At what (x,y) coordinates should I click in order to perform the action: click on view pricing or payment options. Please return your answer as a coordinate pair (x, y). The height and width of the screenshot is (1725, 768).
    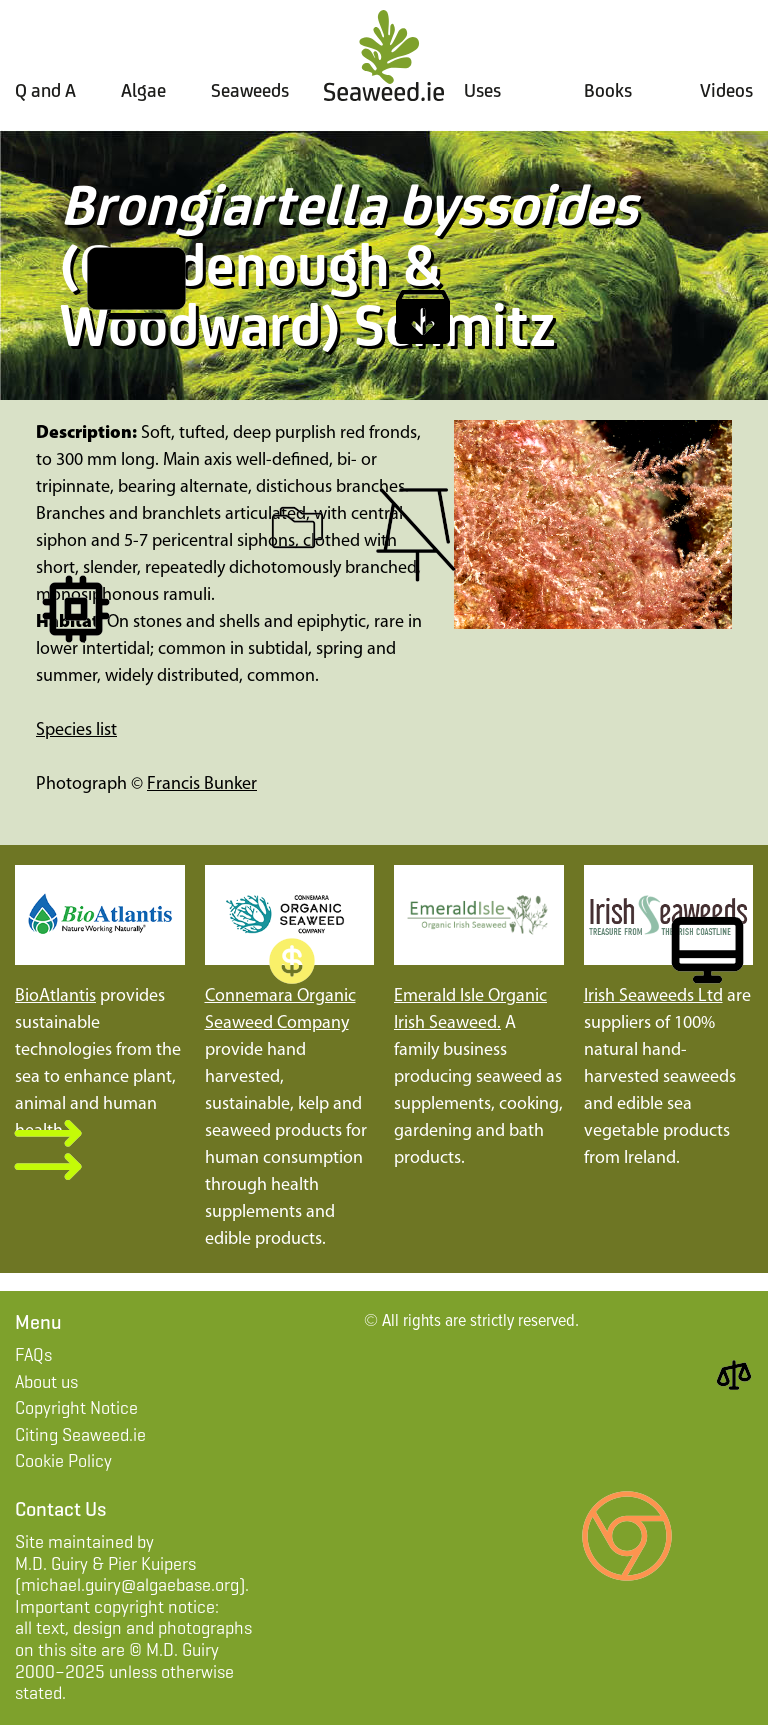
    Looking at the image, I should click on (292, 961).